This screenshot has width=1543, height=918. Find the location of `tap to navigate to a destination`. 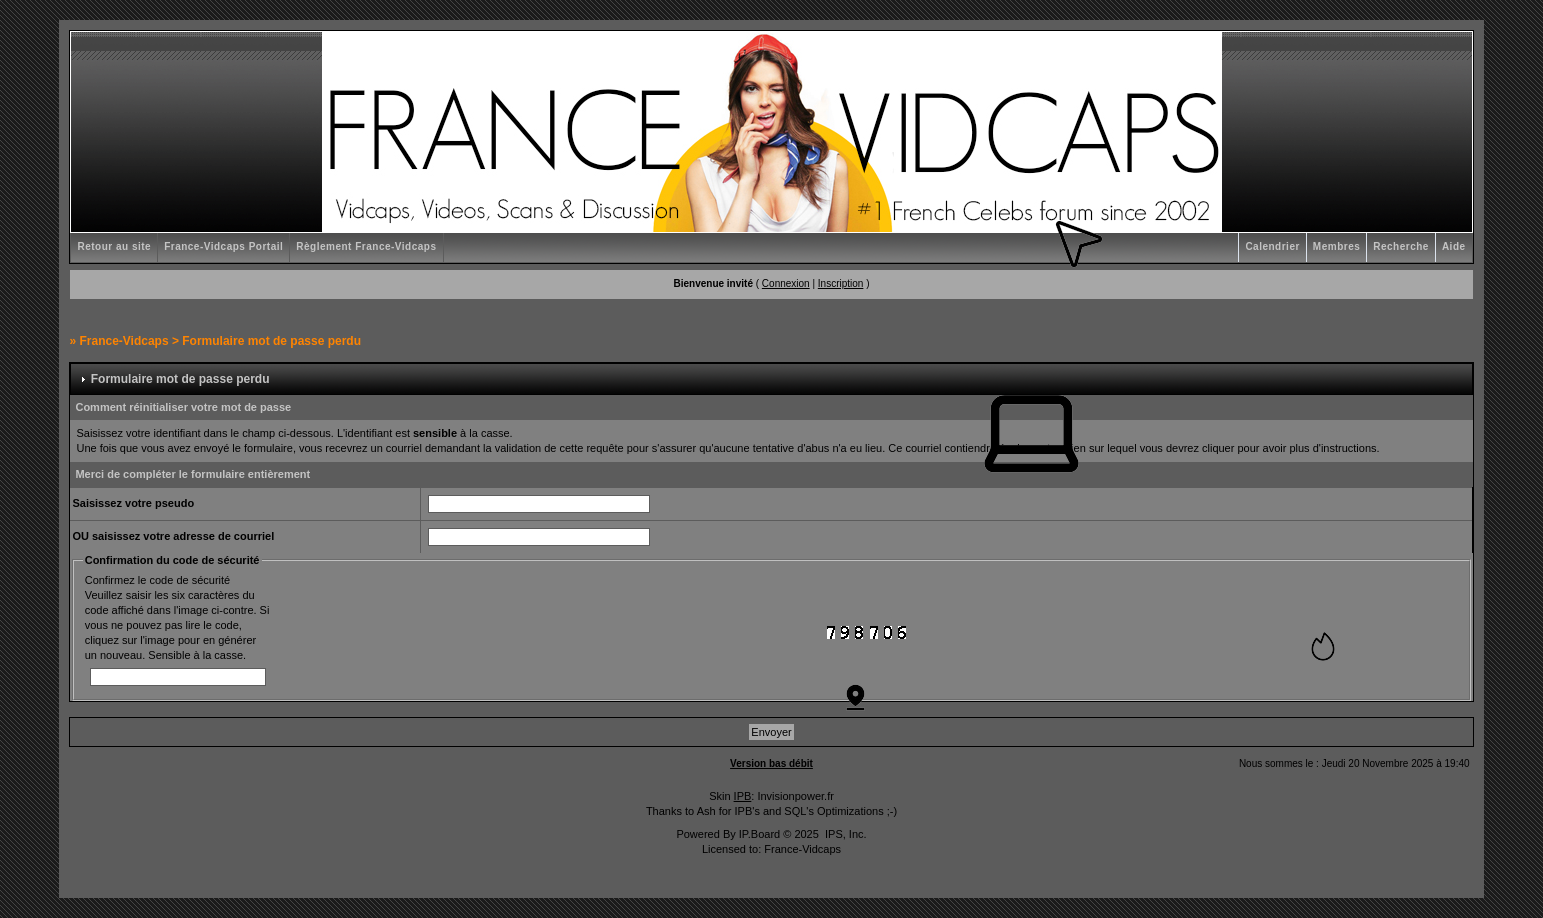

tap to navigate to a destination is located at coordinates (1075, 240).